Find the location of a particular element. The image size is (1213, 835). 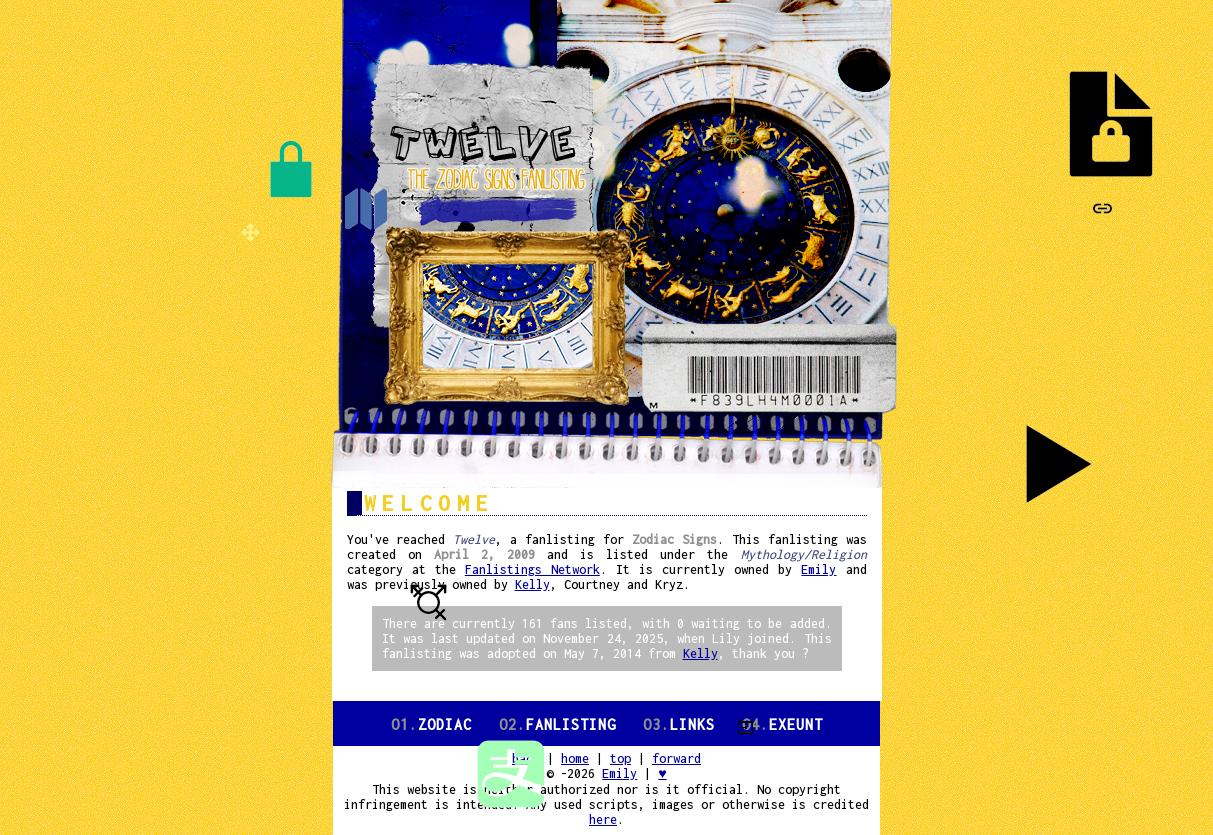

move or reposition an element is located at coordinates (250, 232).